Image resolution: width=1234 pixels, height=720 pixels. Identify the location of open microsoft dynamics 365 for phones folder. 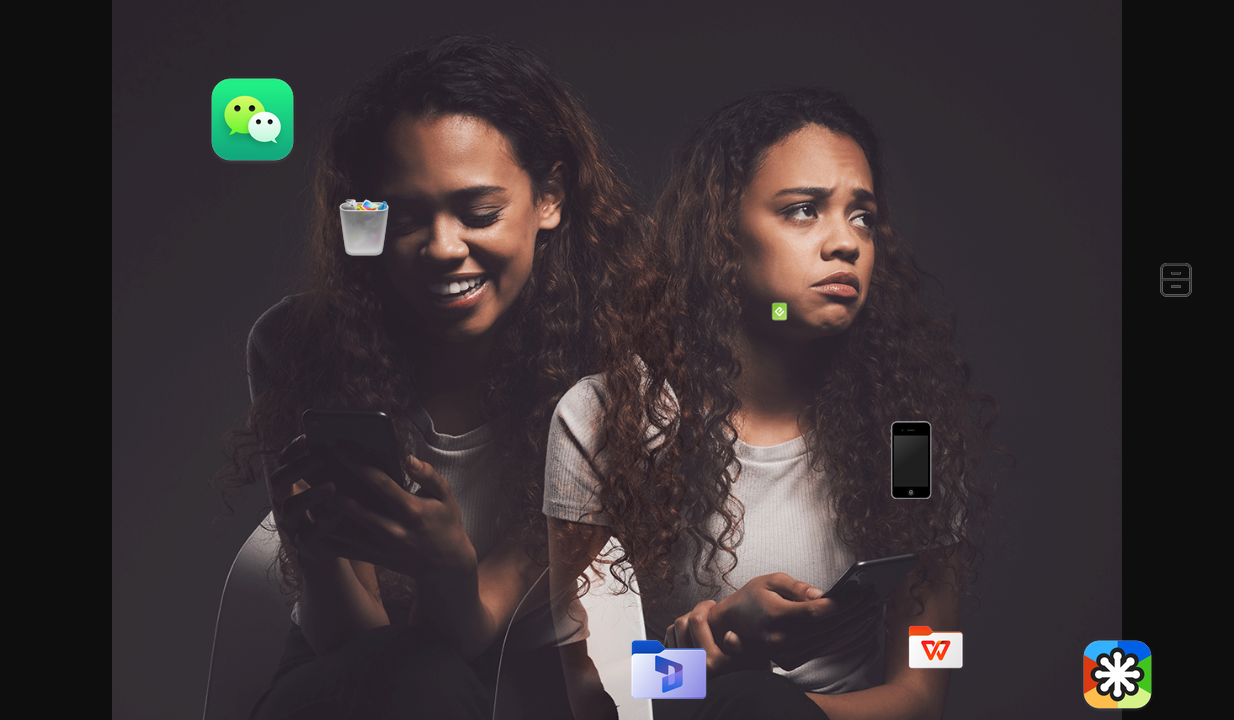
(668, 671).